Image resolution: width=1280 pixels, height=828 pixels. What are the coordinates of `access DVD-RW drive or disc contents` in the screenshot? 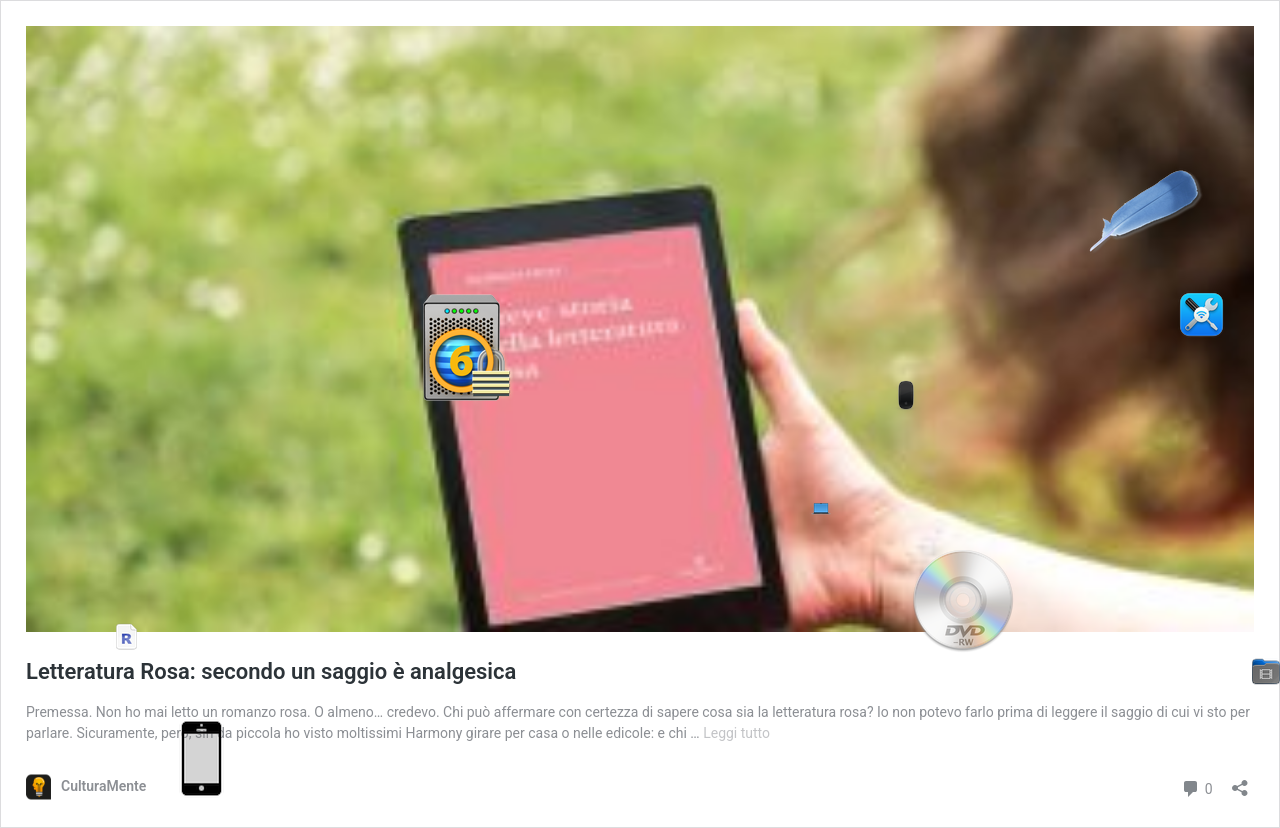 It's located at (963, 602).